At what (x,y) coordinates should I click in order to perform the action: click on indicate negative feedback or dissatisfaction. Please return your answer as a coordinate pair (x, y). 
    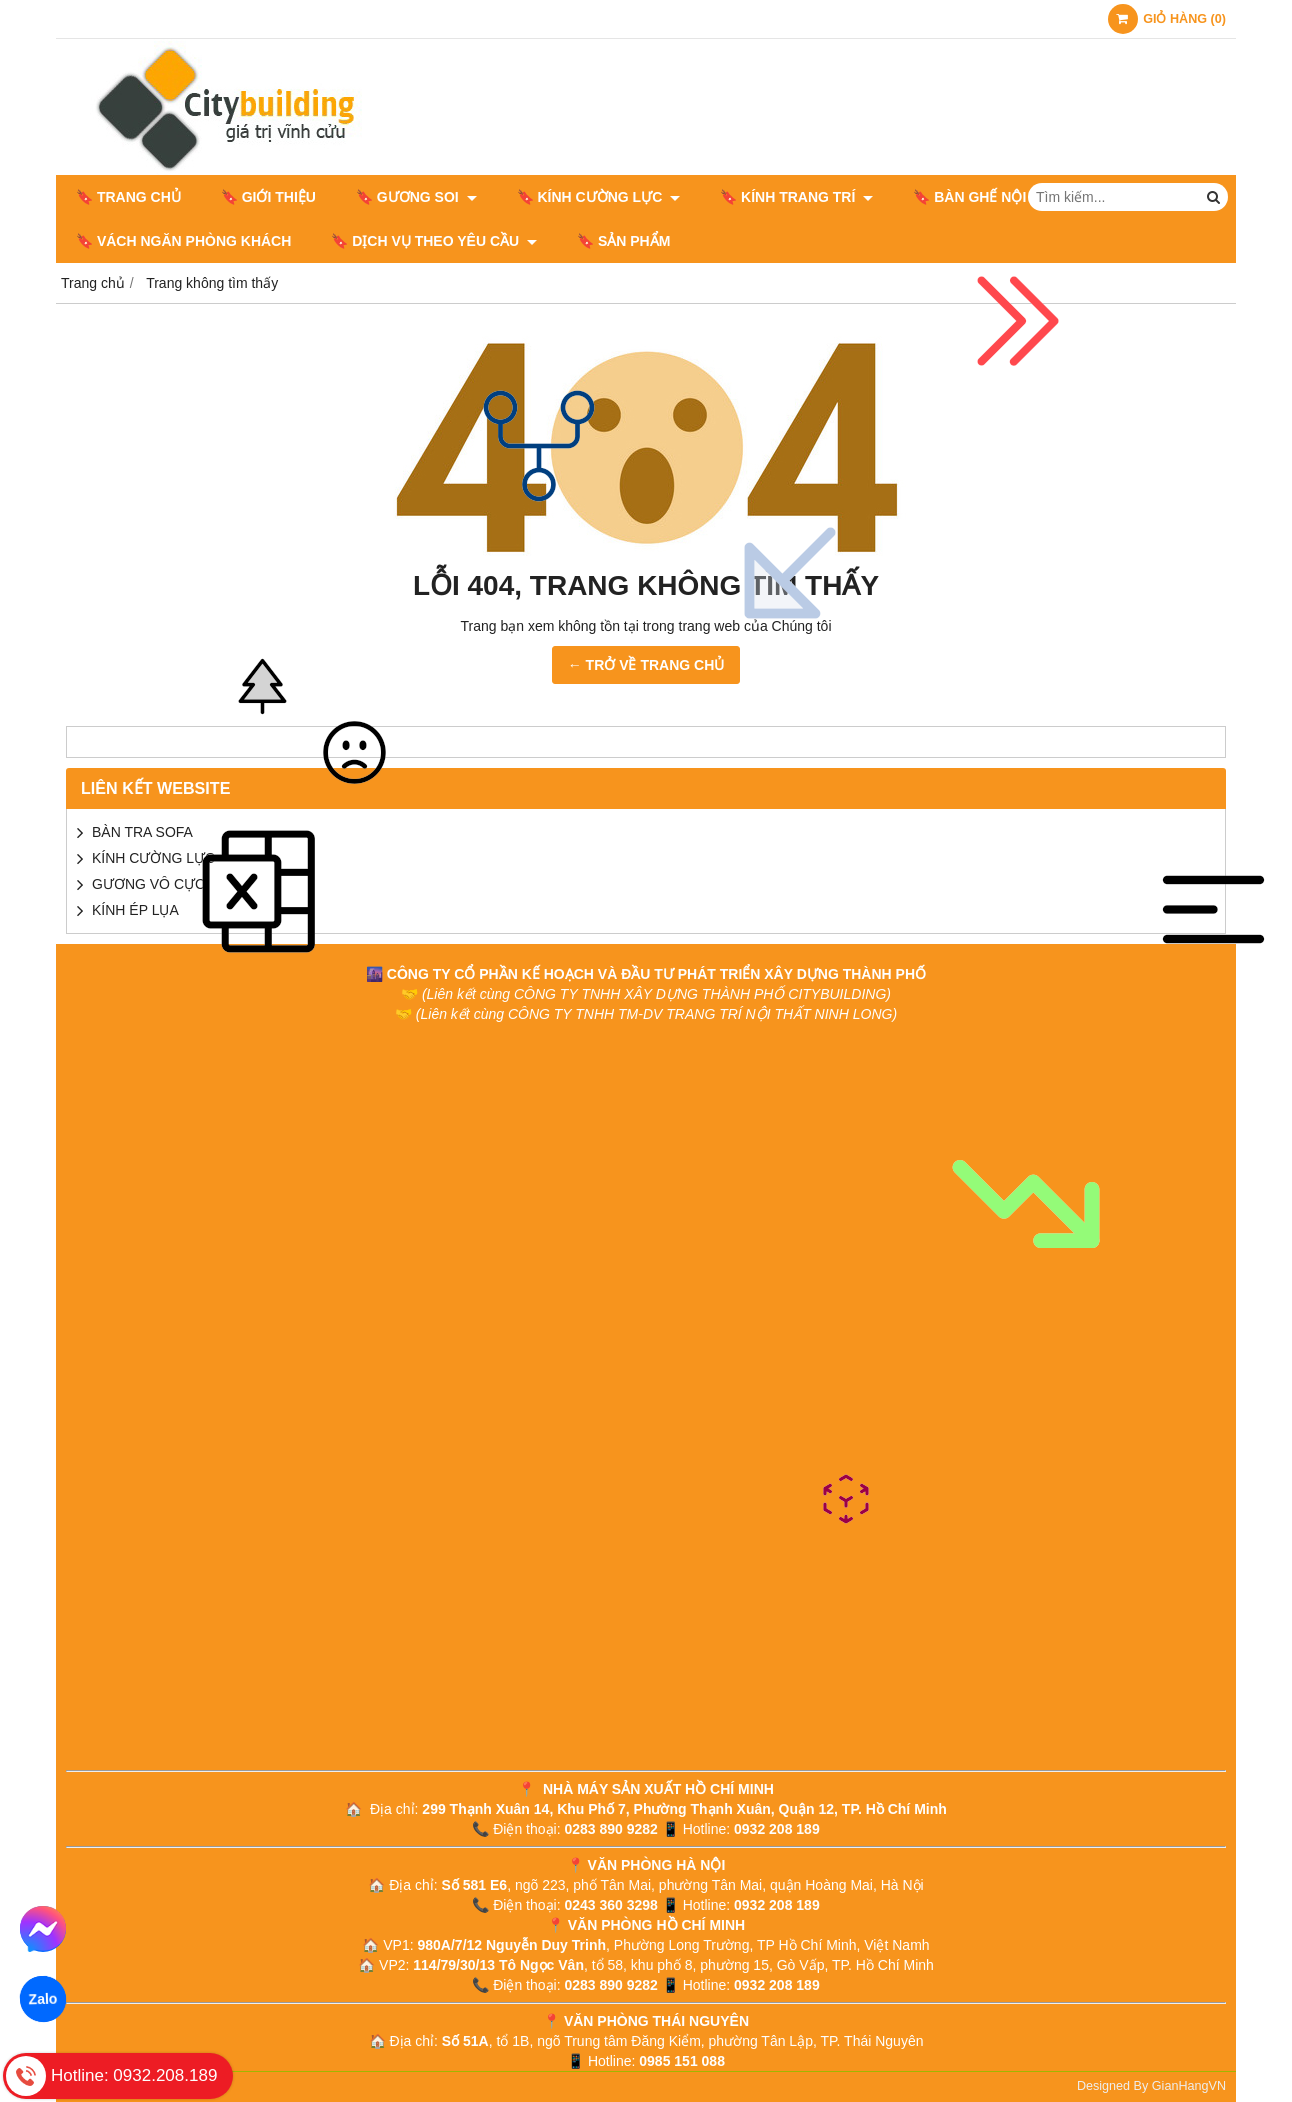
    Looking at the image, I should click on (354, 752).